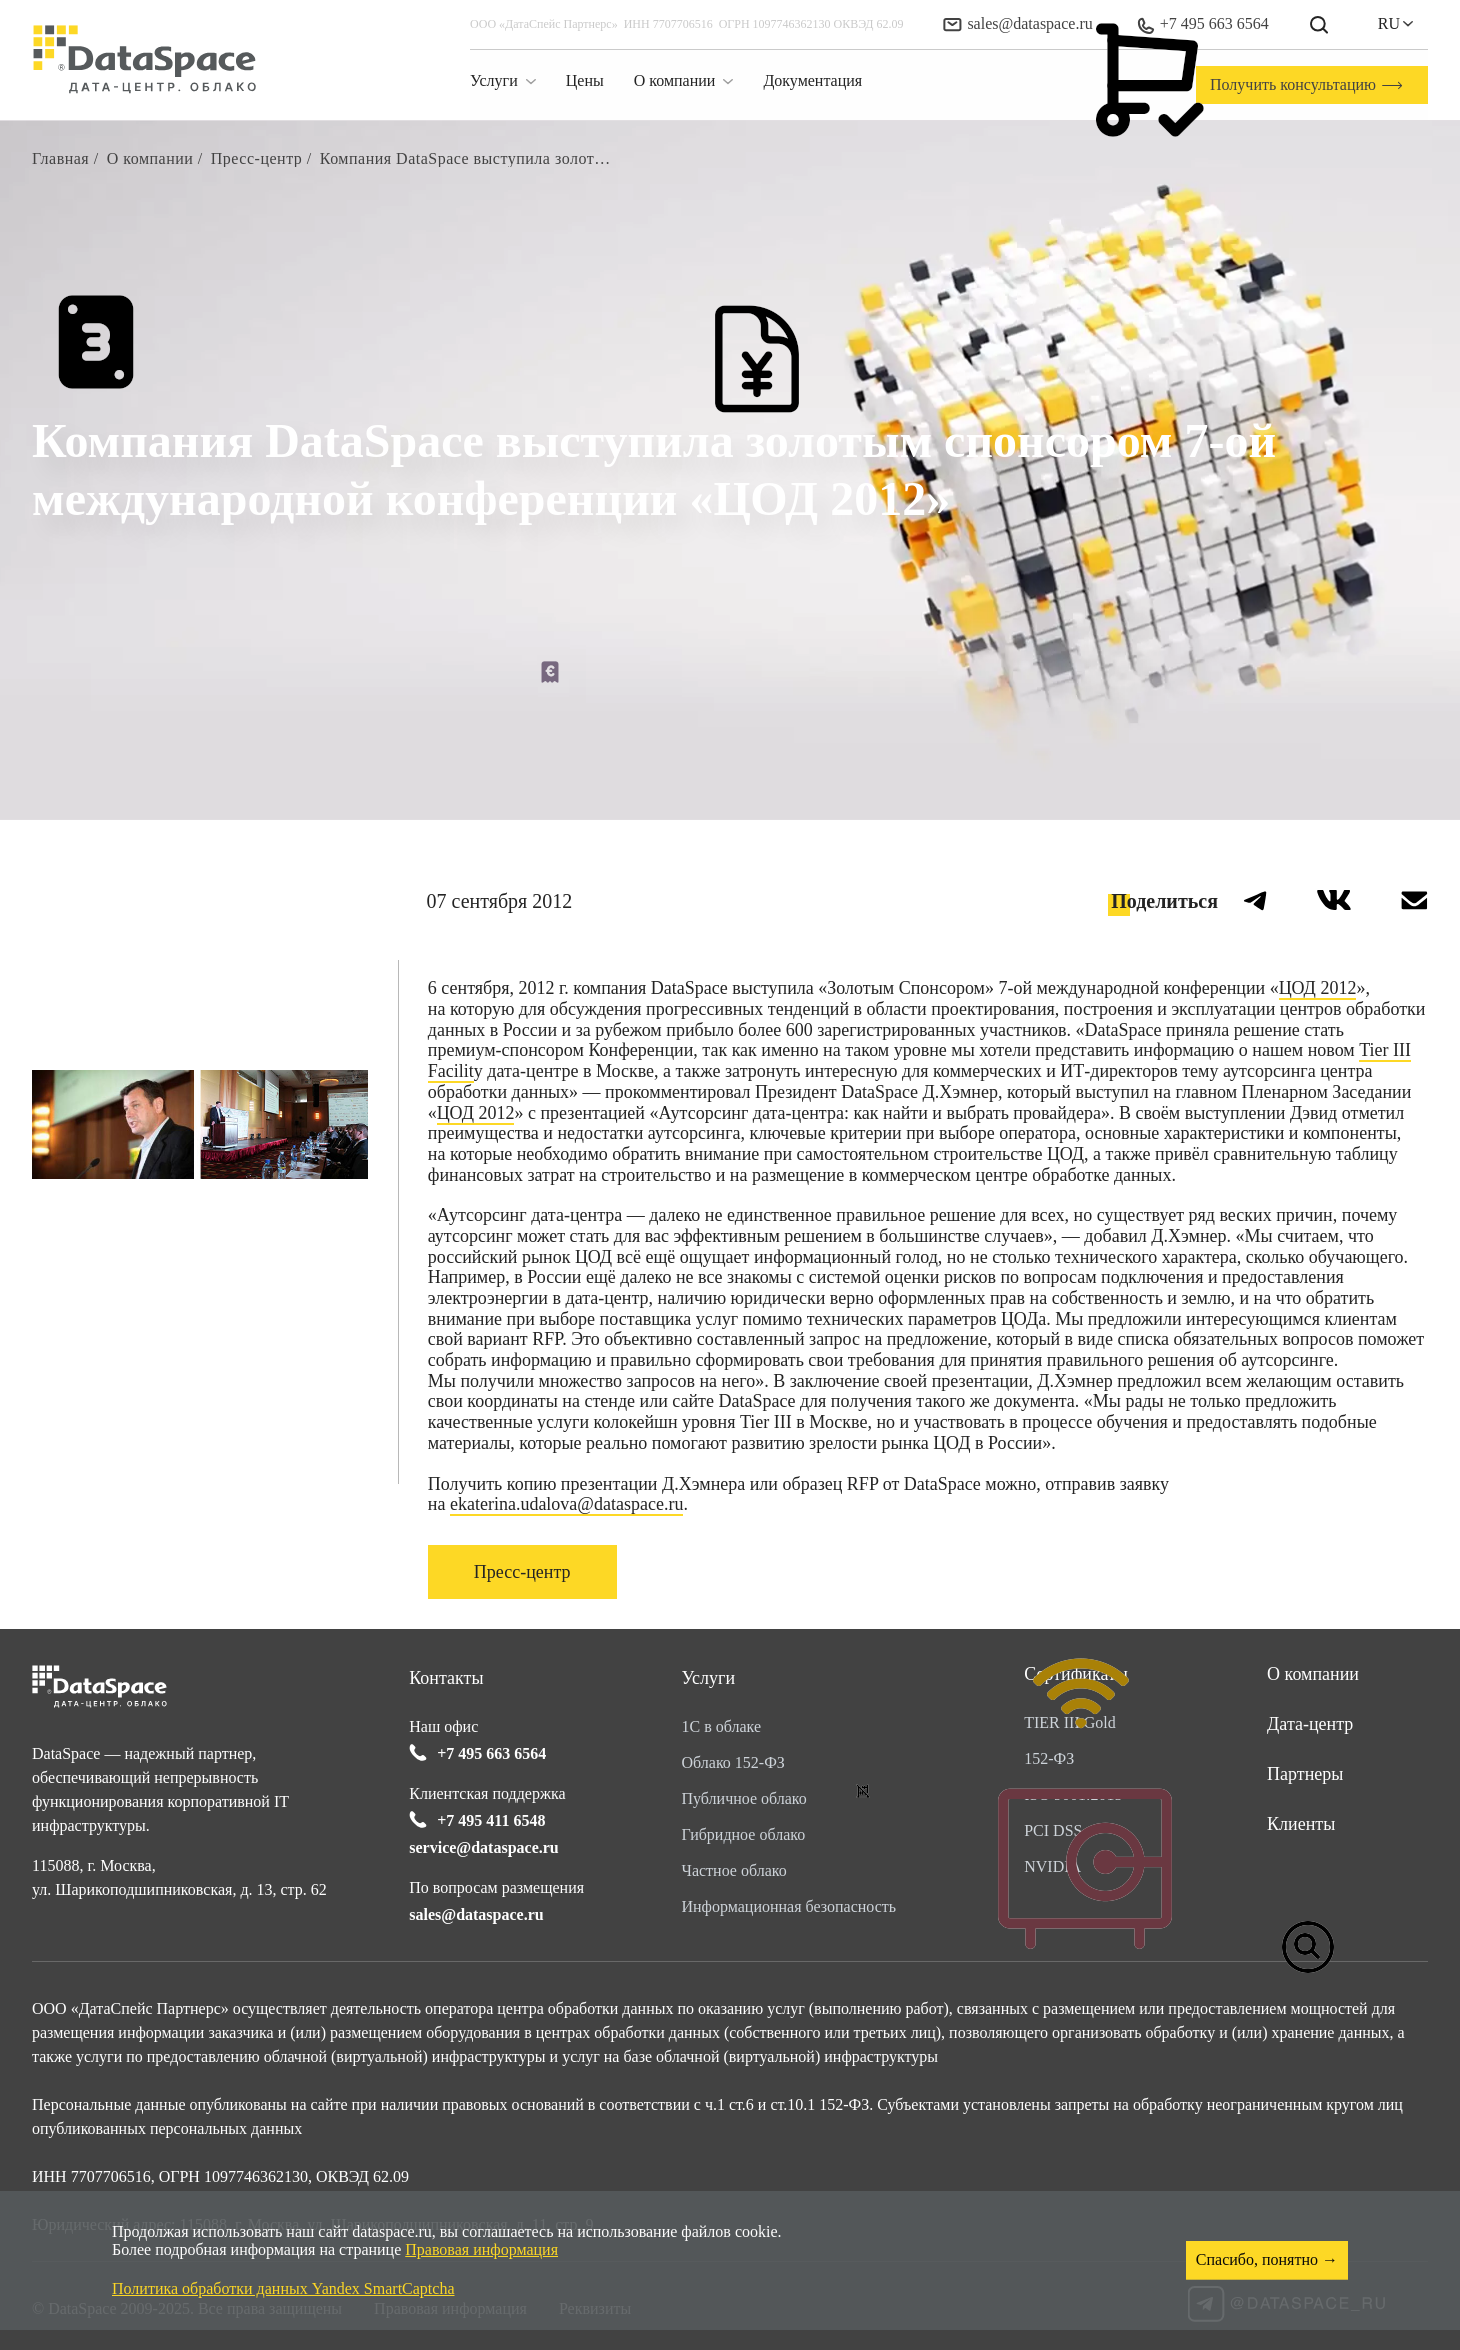  What do you see at coordinates (1308, 1947) in the screenshot?
I see `tap to search` at bounding box center [1308, 1947].